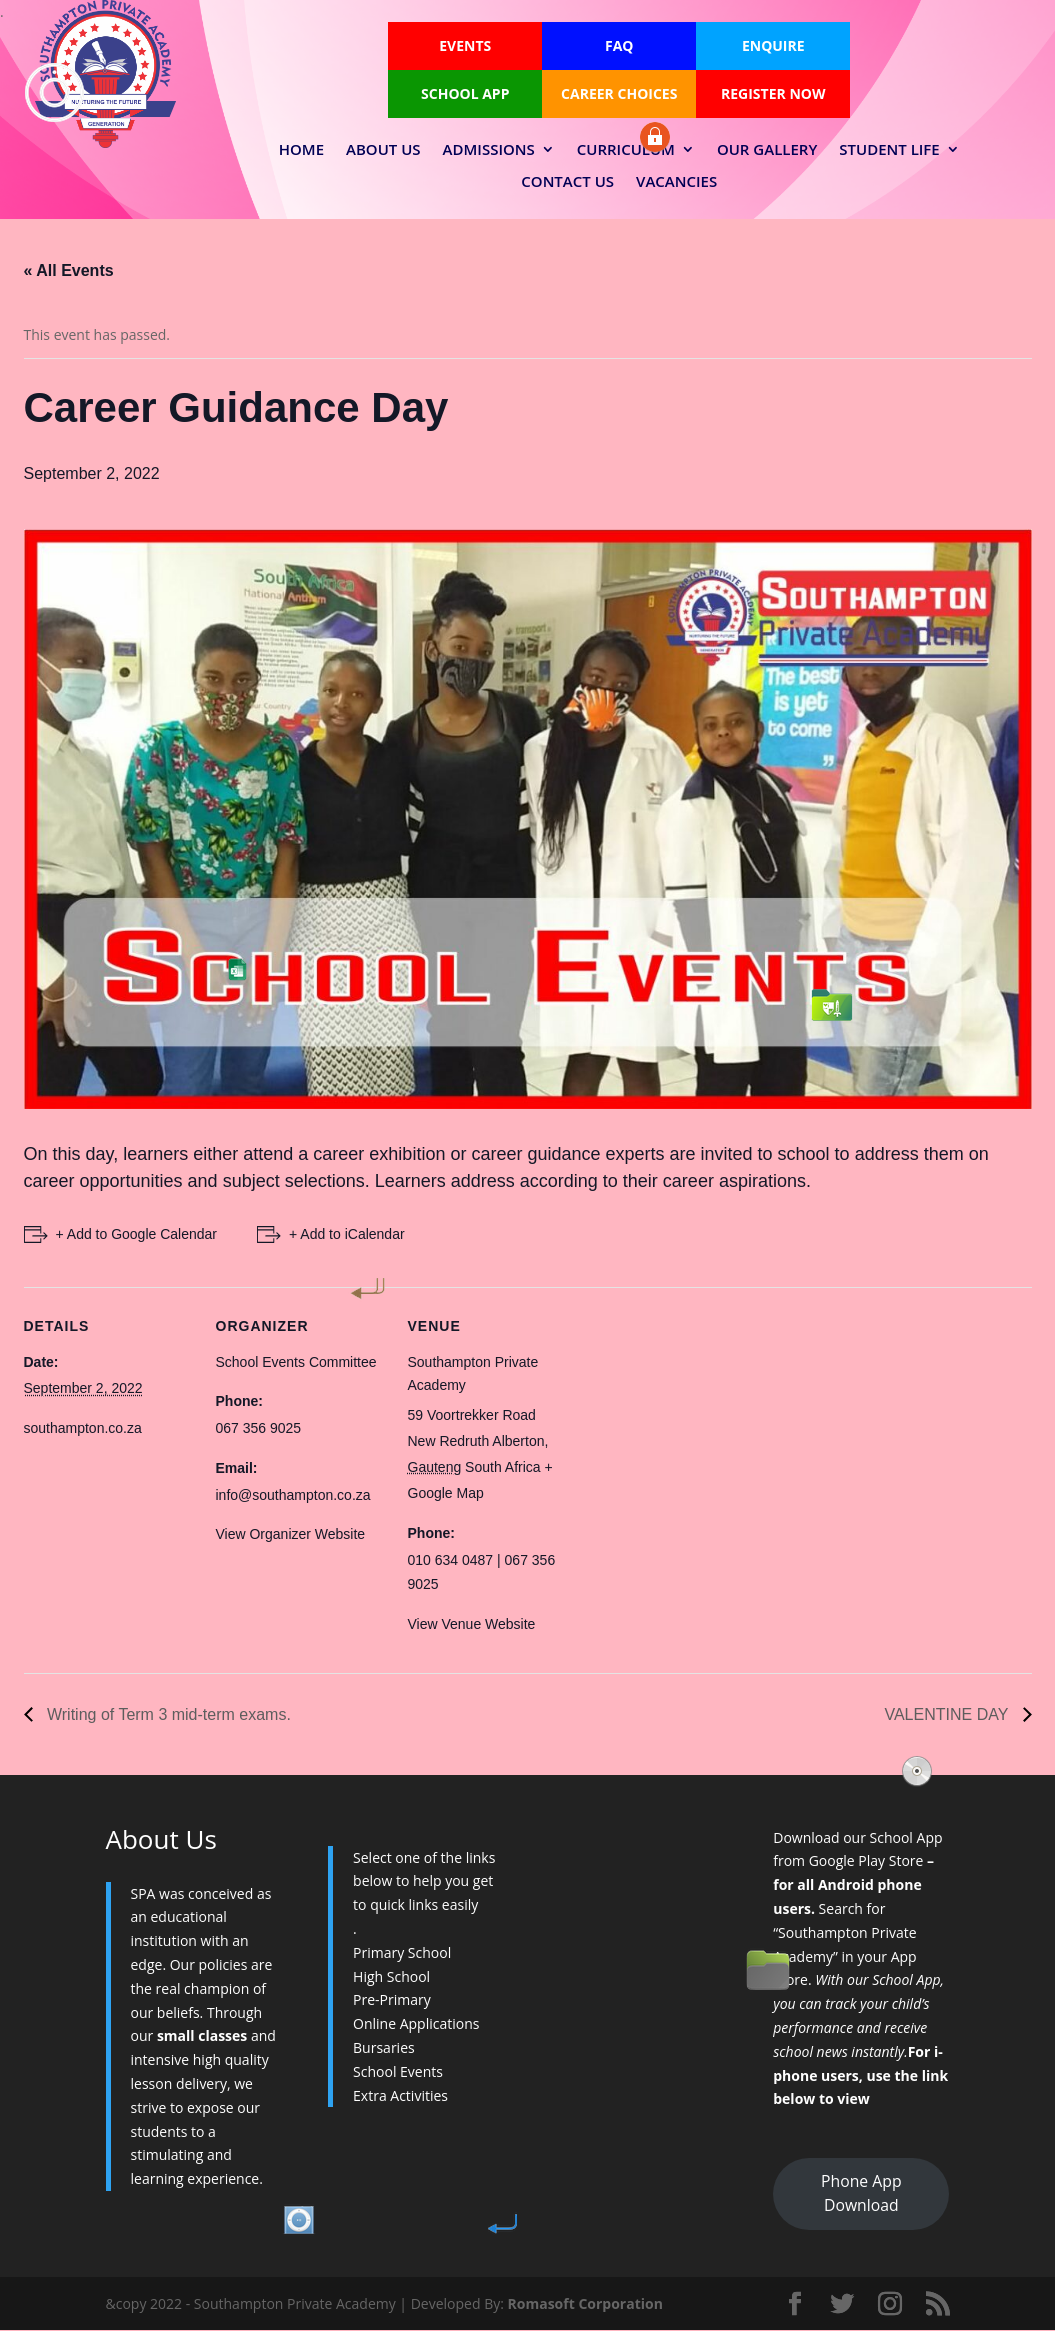  What do you see at coordinates (768, 1970) in the screenshot?
I see `indicates a folder is ready to accept dragged items` at bounding box center [768, 1970].